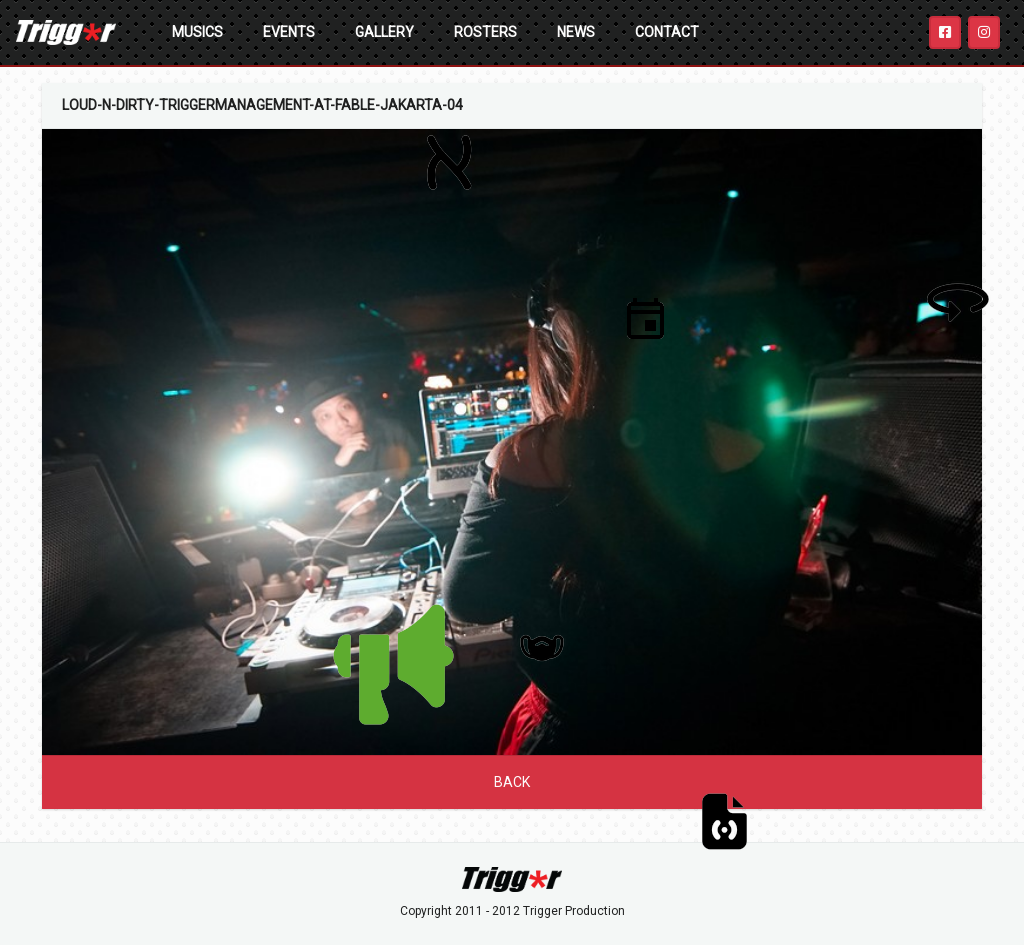 This screenshot has width=1024, height=945. Describe the element at coordinates (450, 162) in the screenshot. I see `switch to hebrew keyboard layout` at that location.